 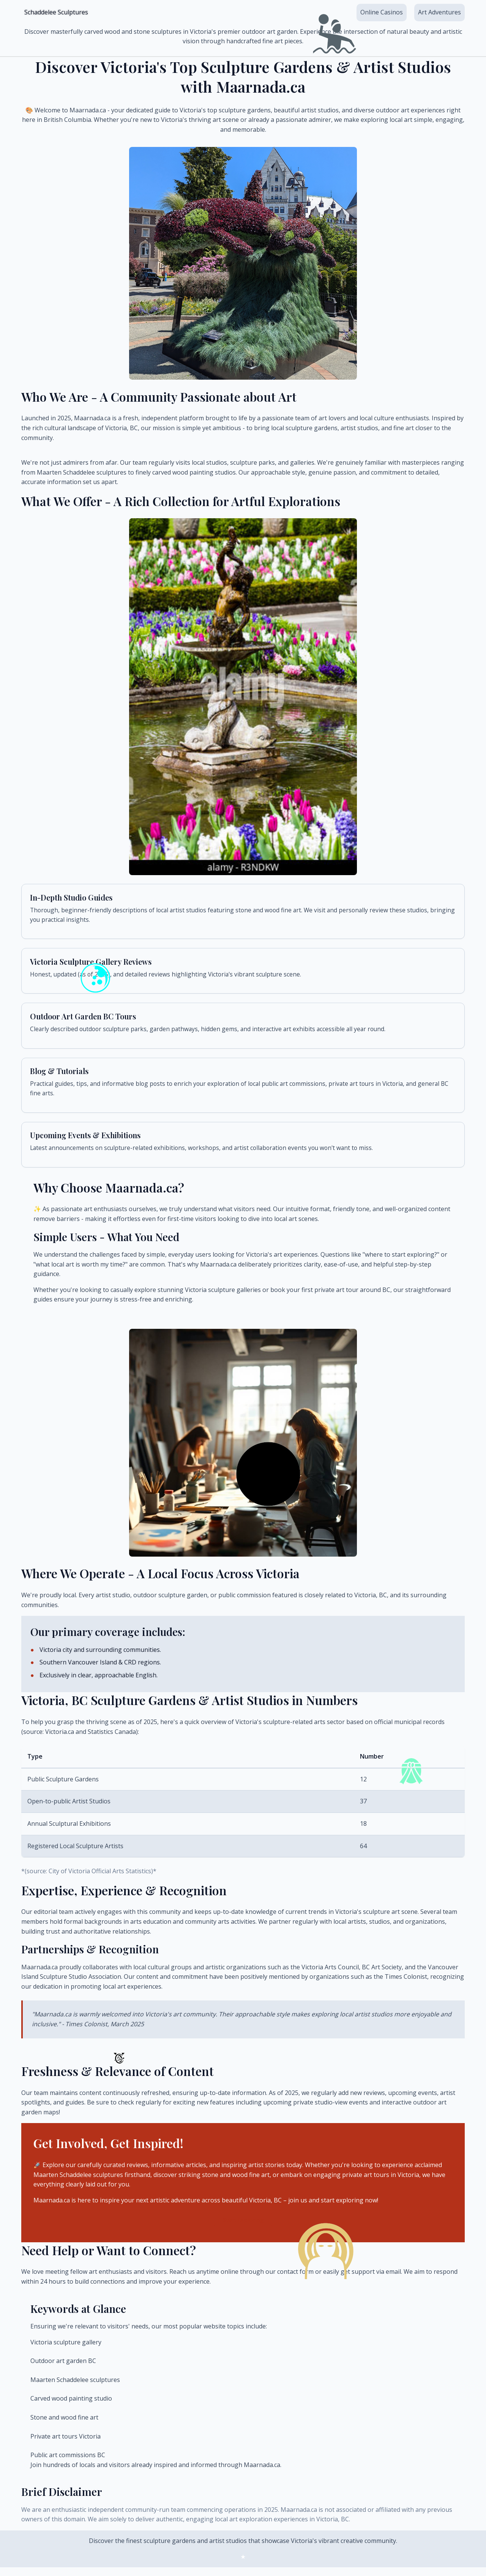 I want to click on access water polo game or activity, so click(x=335, y=34).